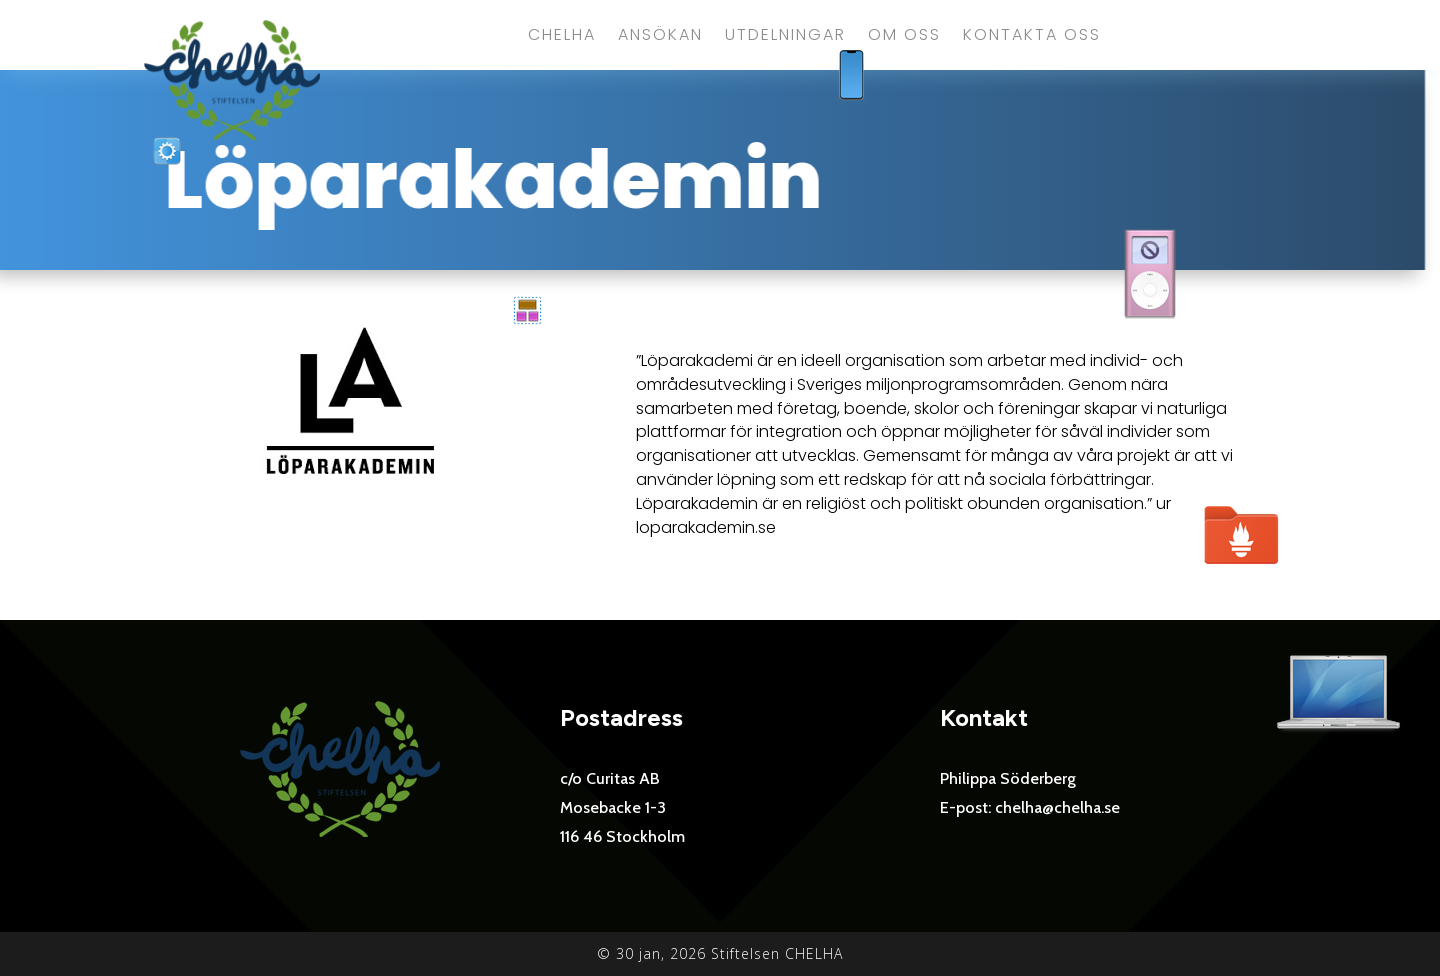 This screenshot has width=1440, height=976. What do you see at coordinates (1150, 274) in the screenshot?
I see `pink iPod mini device icon` at bounding box center [1150, 274].